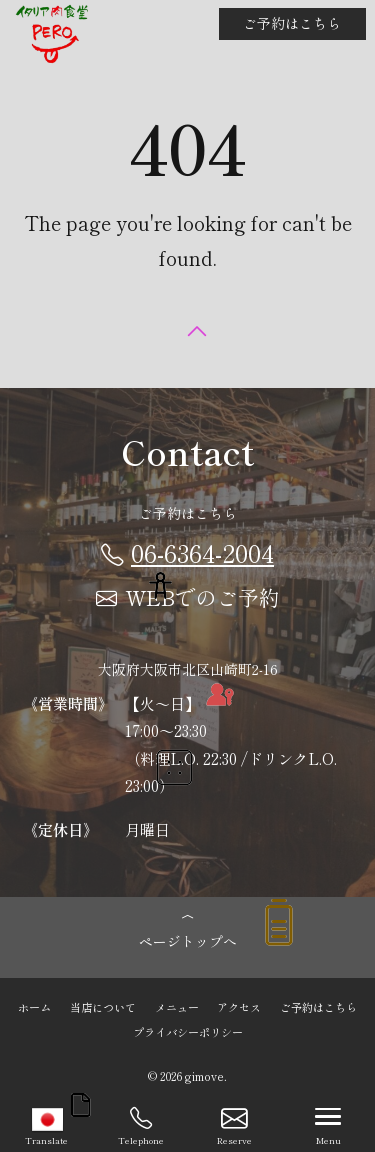 The height and width of the screenshot is (1152, 375). Describe the element at coordinates (197, 331) in the screenshot. I see `collapse an expanded section` at that location.